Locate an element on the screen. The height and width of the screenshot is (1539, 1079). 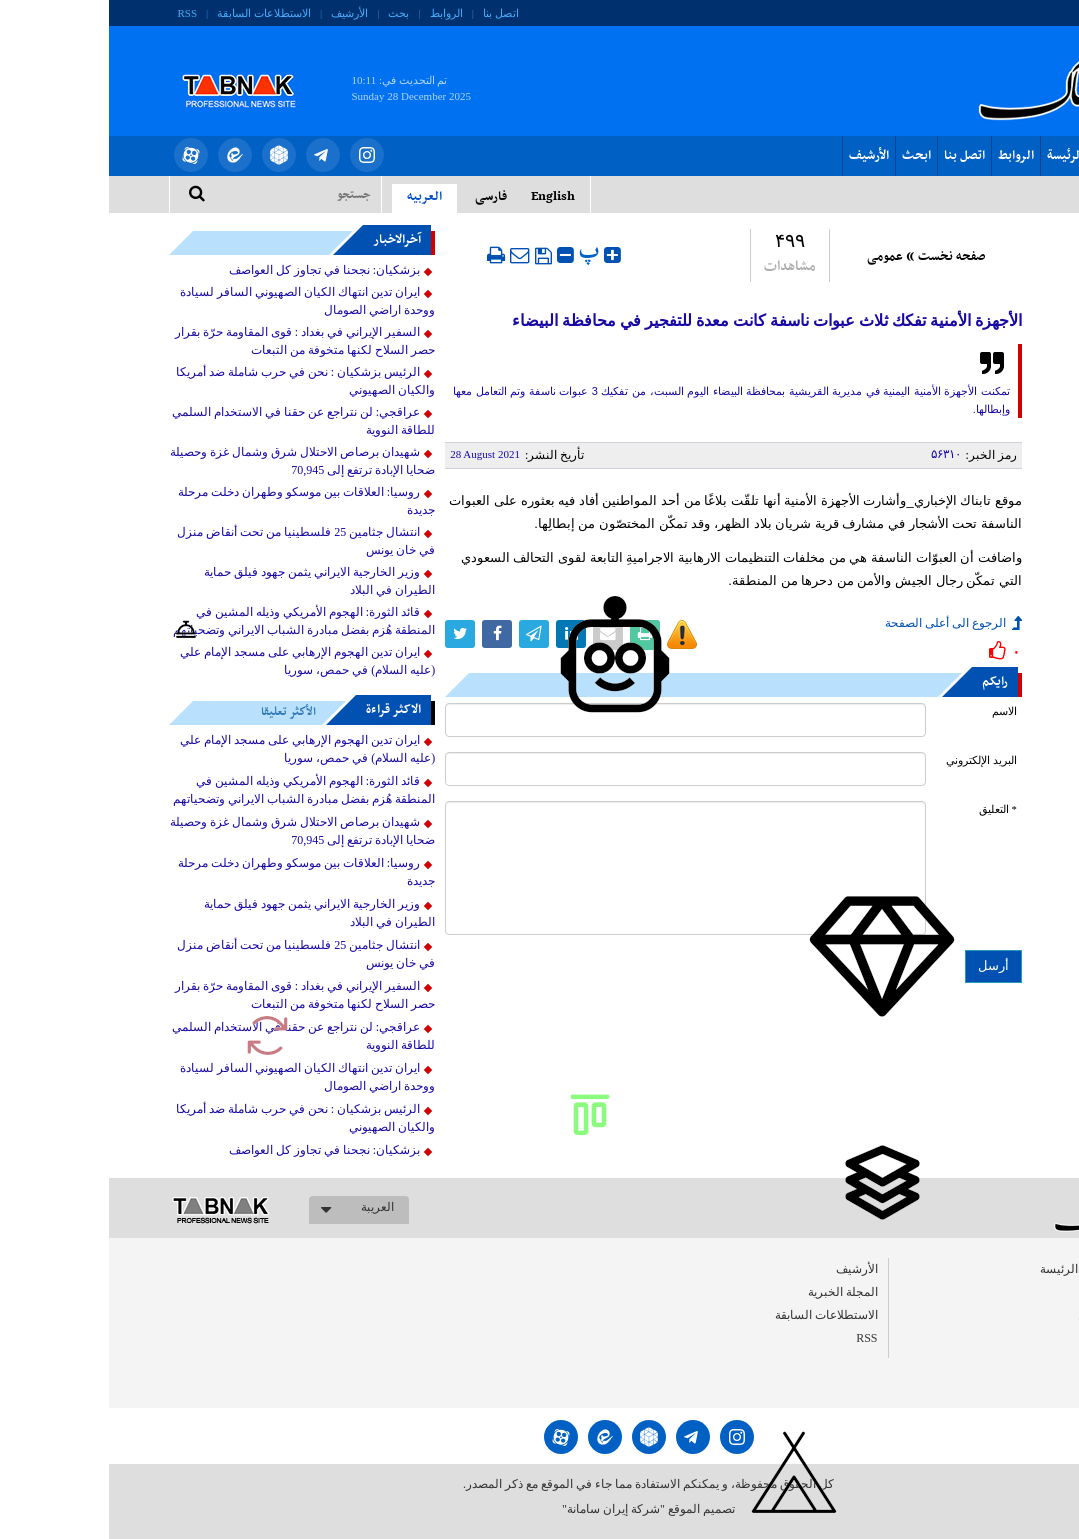
view or manage layers is located at coordinates (882, 1182).